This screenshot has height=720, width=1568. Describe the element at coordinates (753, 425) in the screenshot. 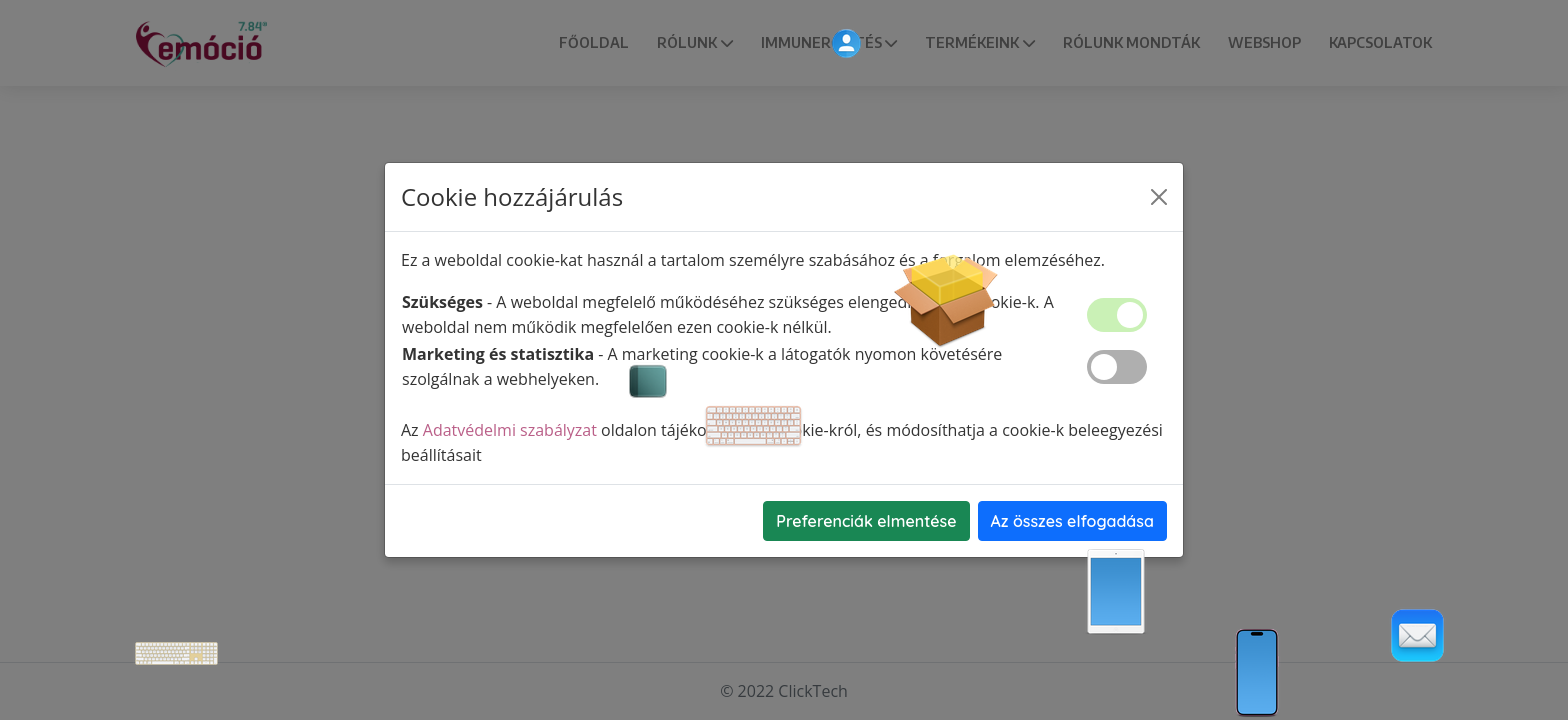

I see `connect a bluetooth keyboard` at that location.